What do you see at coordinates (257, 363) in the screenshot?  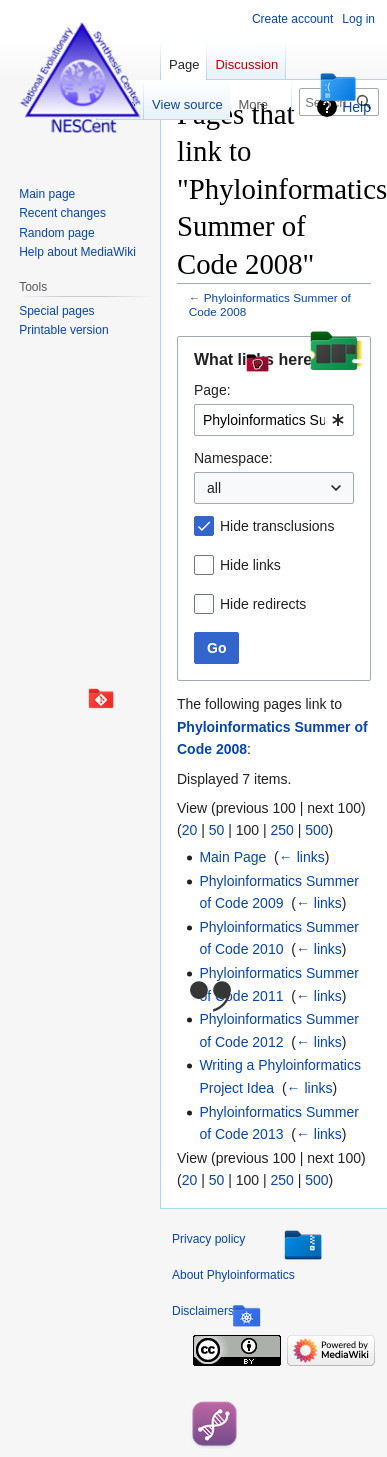 I see `open PewDiePie-themed content folder` at bounding box center [257, 363].